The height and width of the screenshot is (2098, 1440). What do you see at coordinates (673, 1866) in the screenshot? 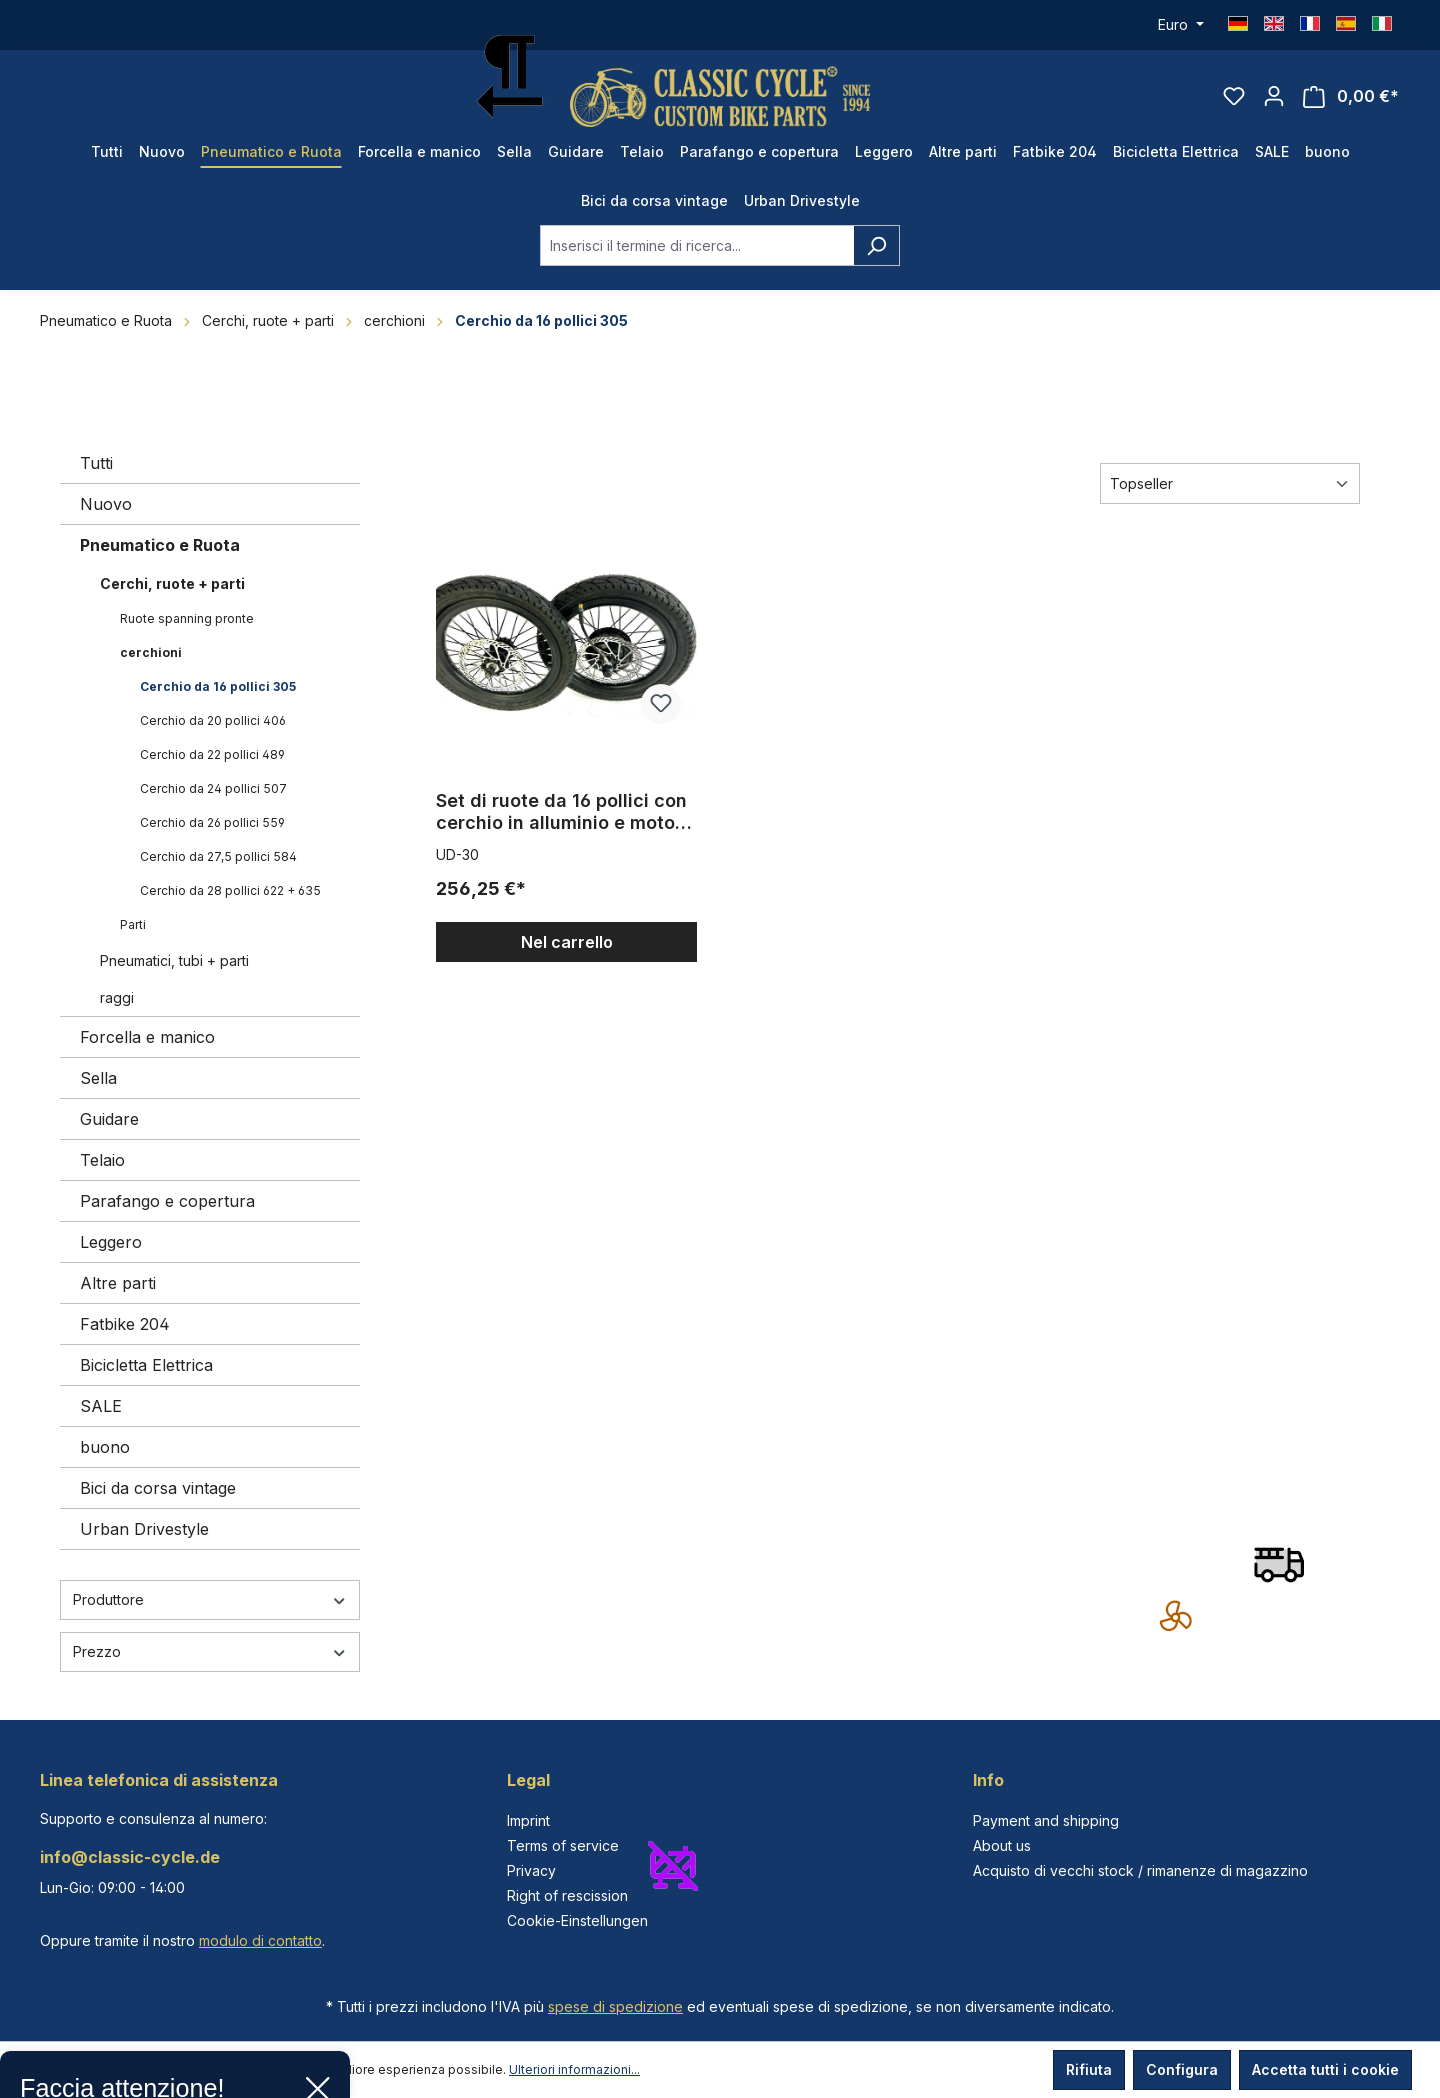
I see `disable road barrier or construction zone` at bounding box center [673, 1866].